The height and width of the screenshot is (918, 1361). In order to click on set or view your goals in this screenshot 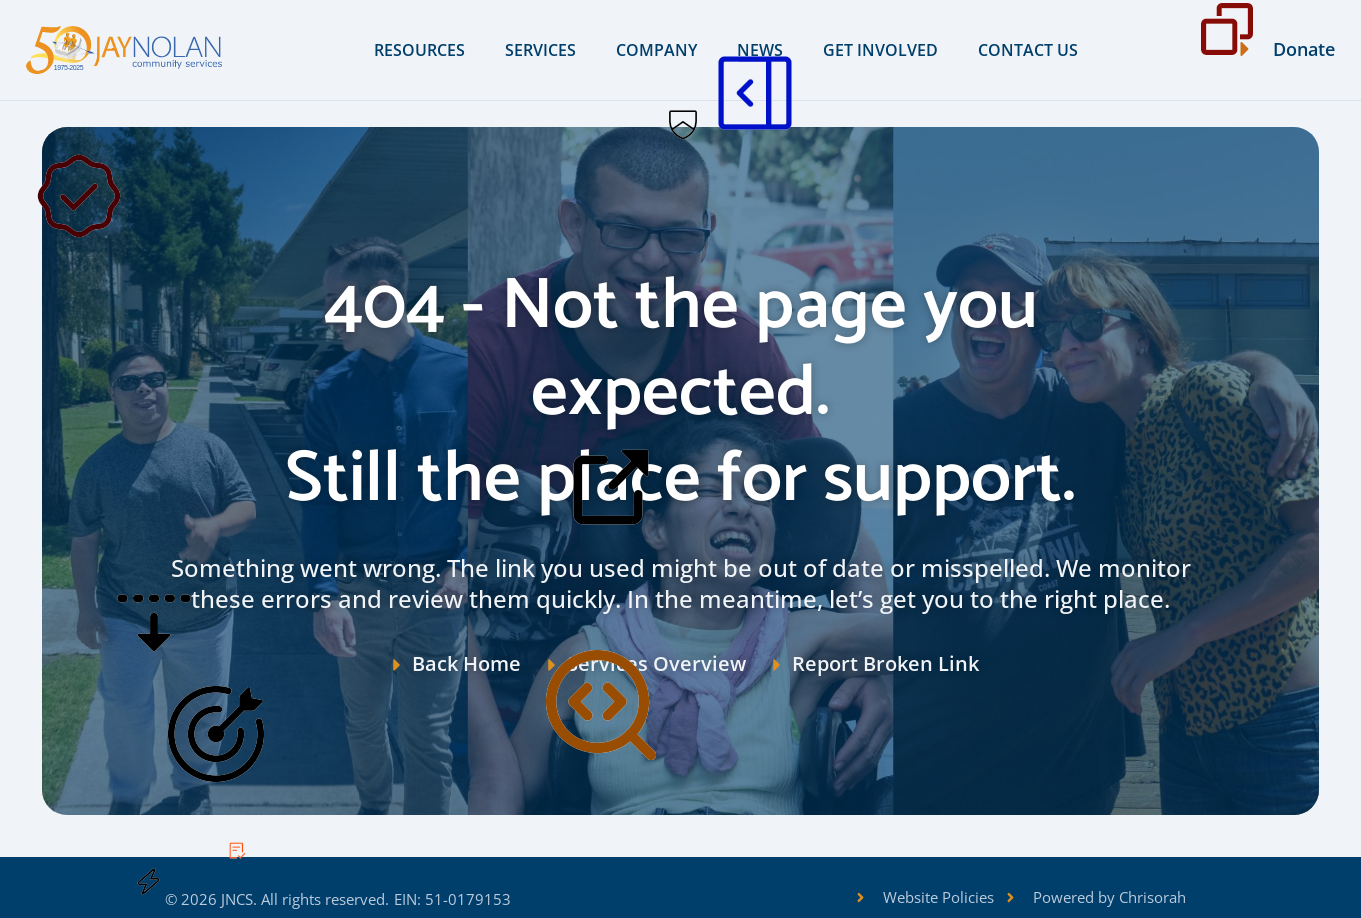, I will do `click(216, 734)`.